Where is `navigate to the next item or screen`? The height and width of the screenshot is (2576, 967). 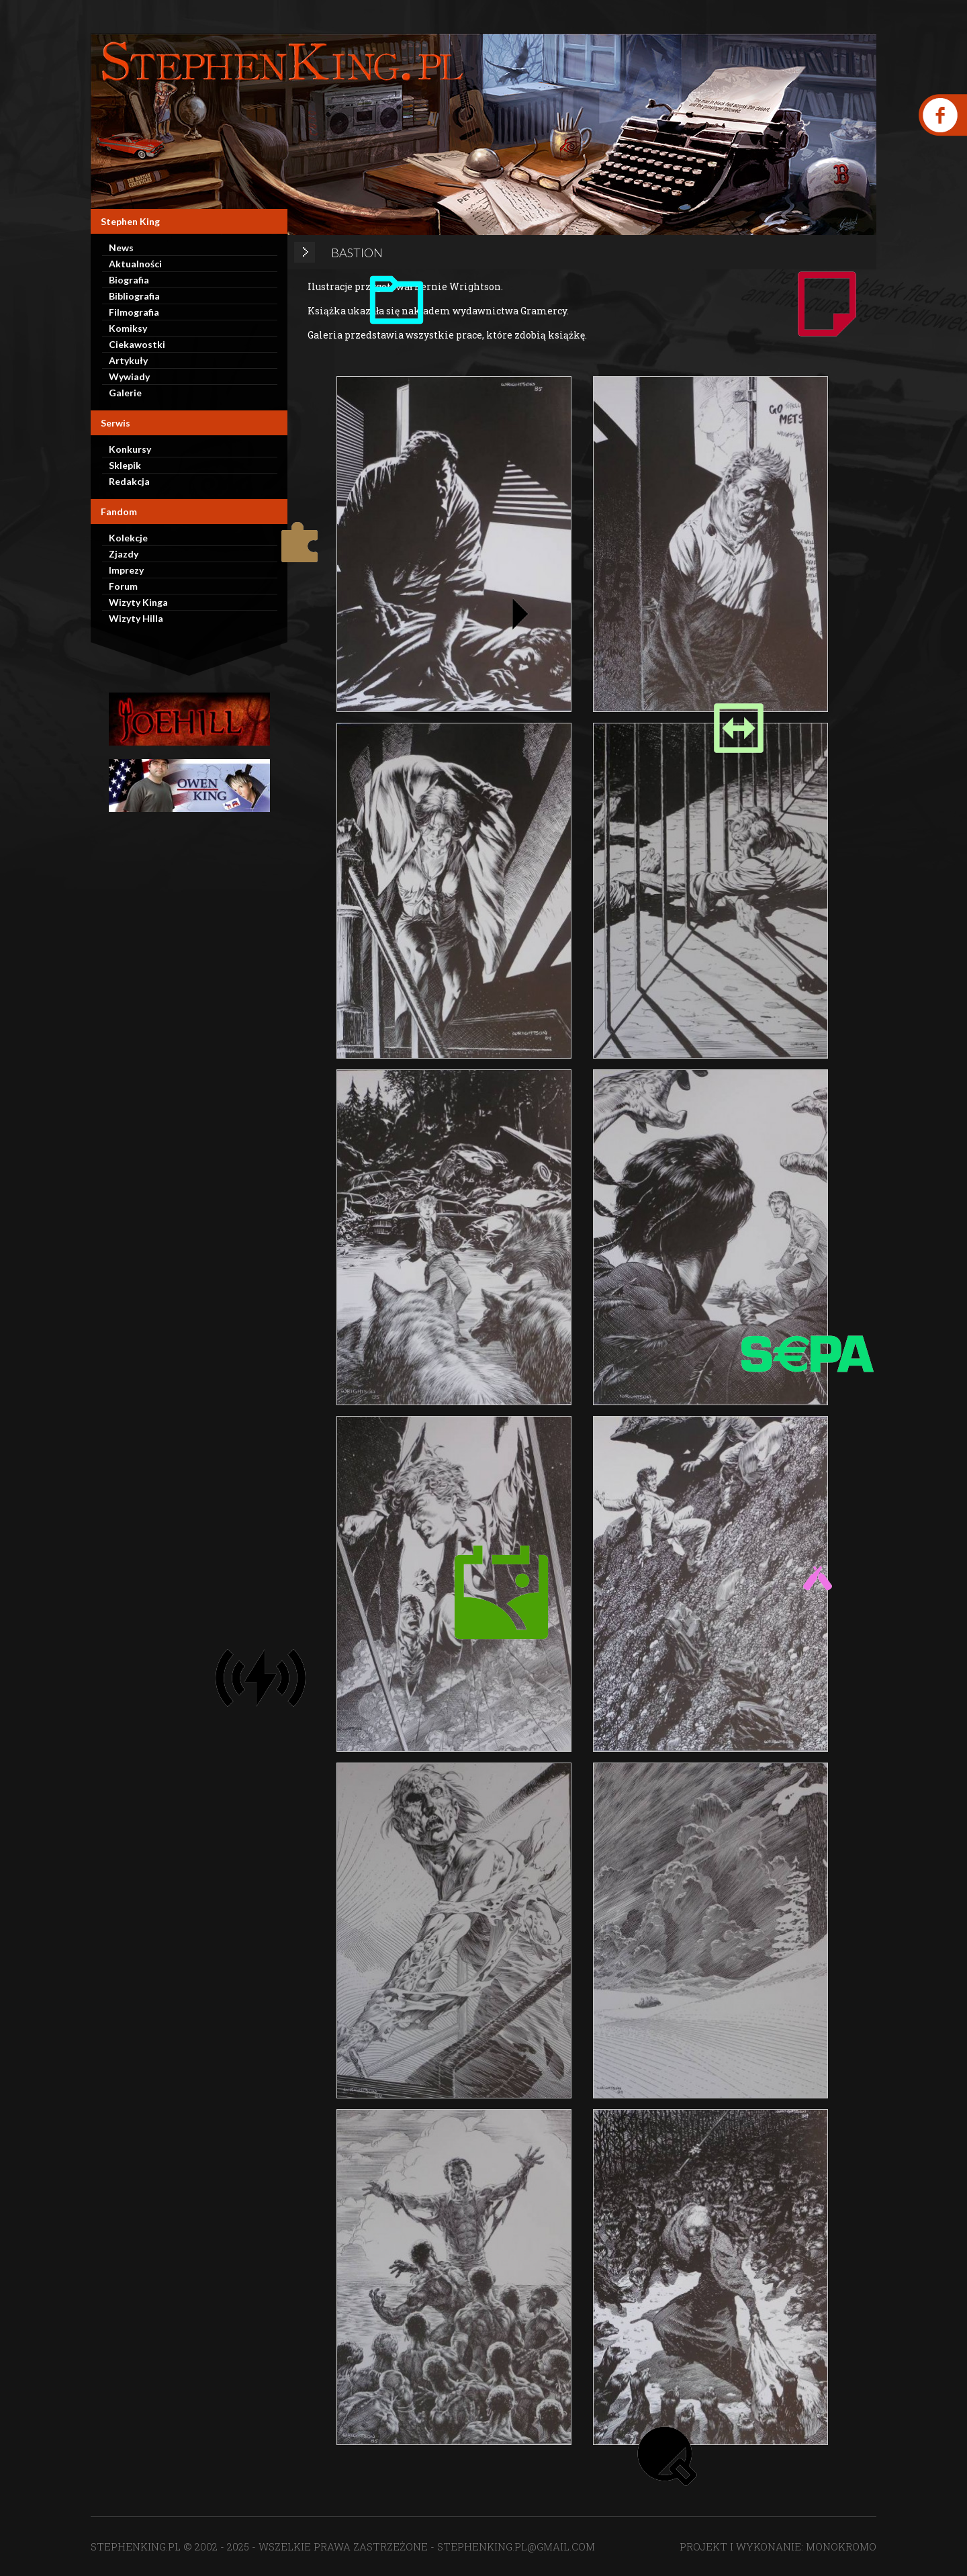 navigate to the next item or screen is located at coordinates (518, 614).